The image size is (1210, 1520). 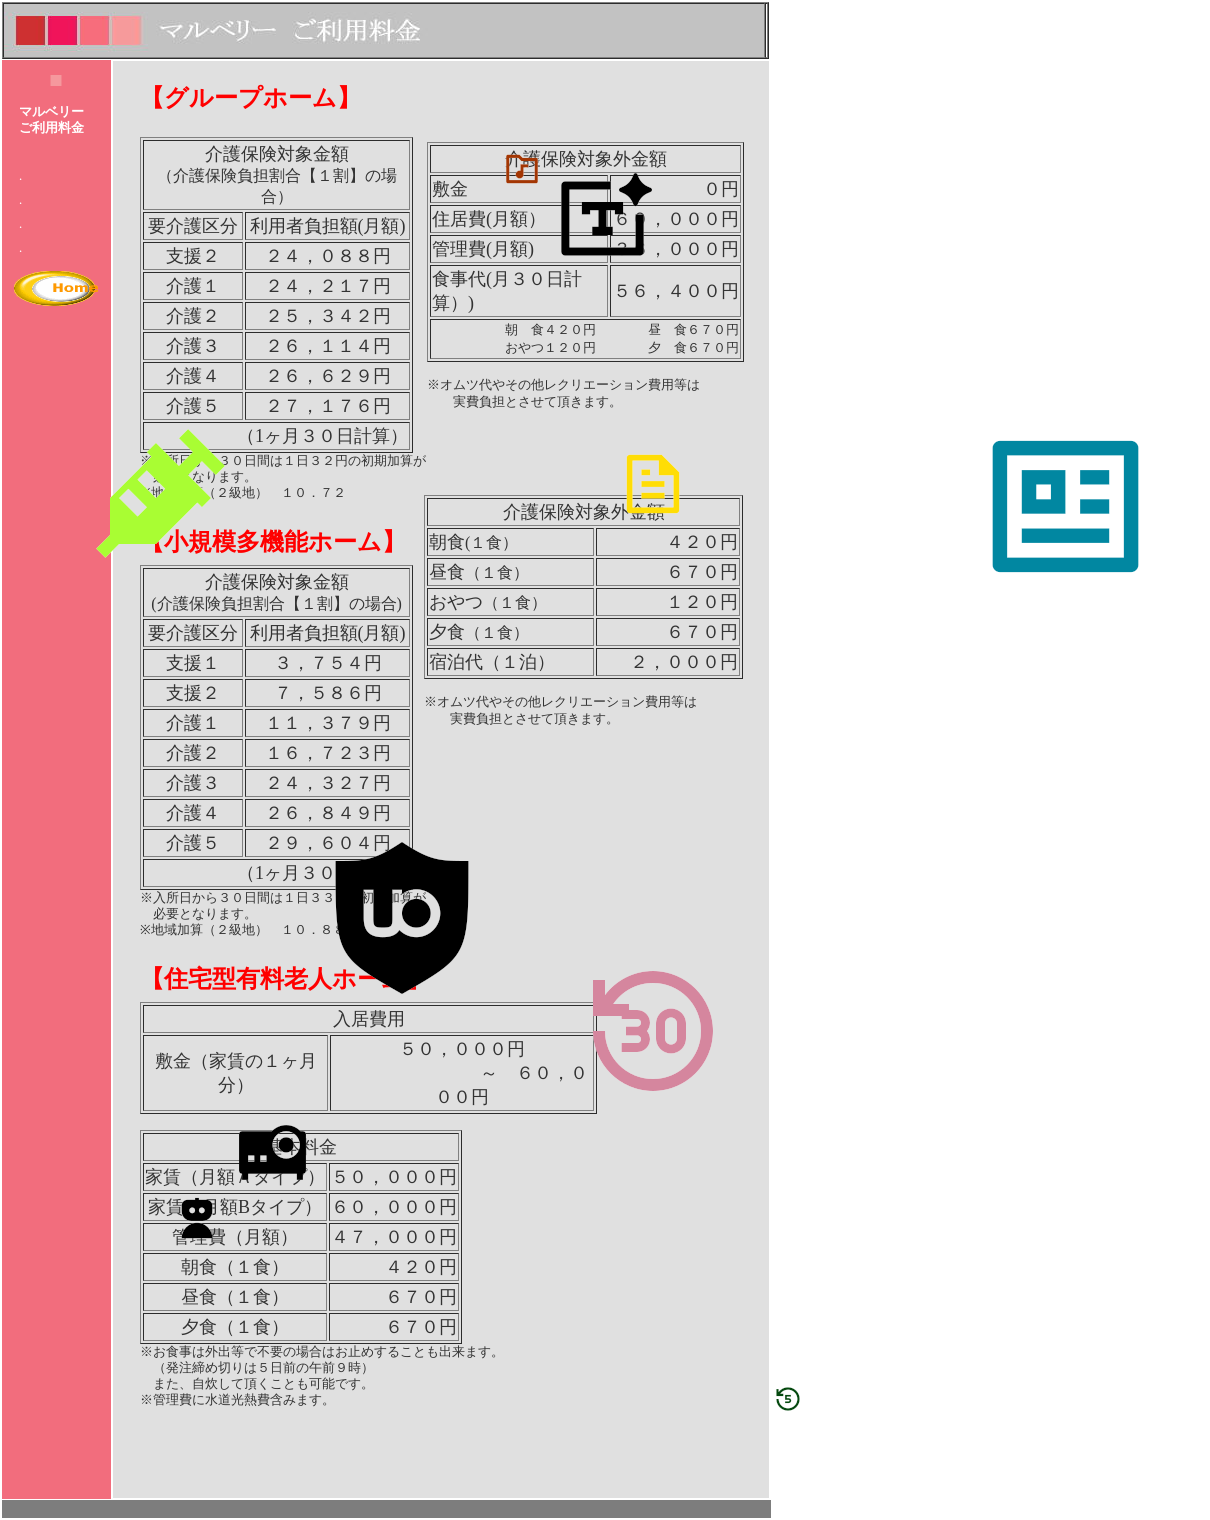 I want to click on open your music folder, so click(x=522, y=169).